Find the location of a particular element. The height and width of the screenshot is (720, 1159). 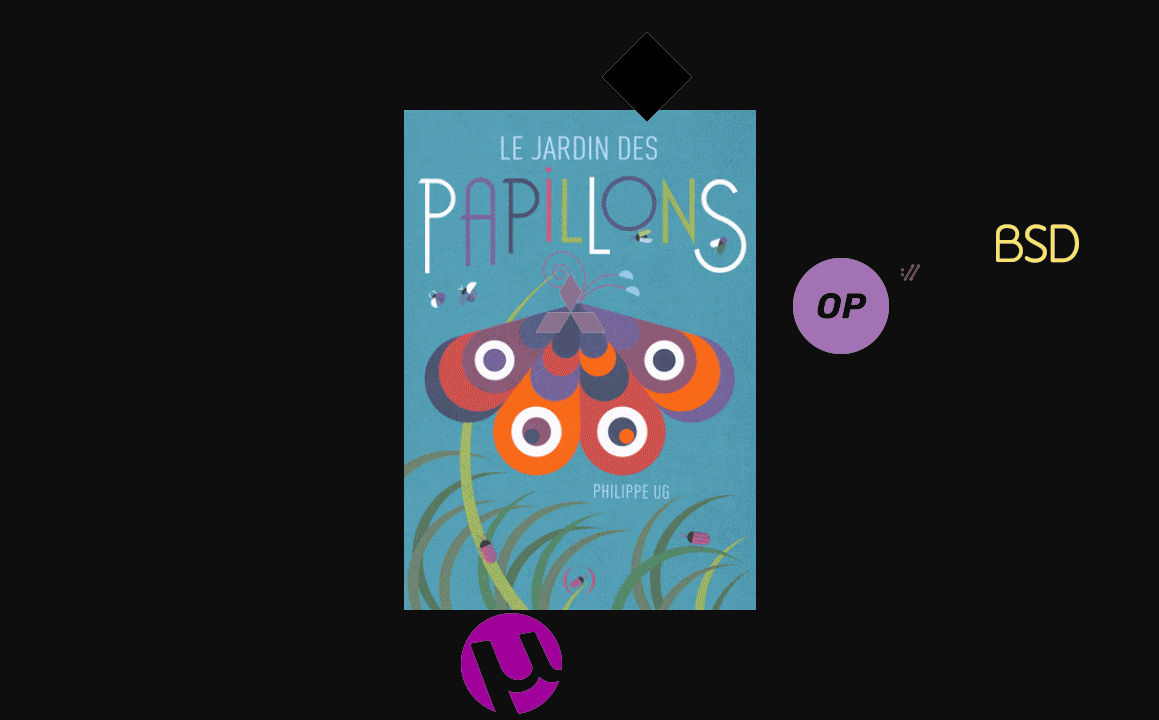

open µTorrent application is located at coordinates (511, 663).